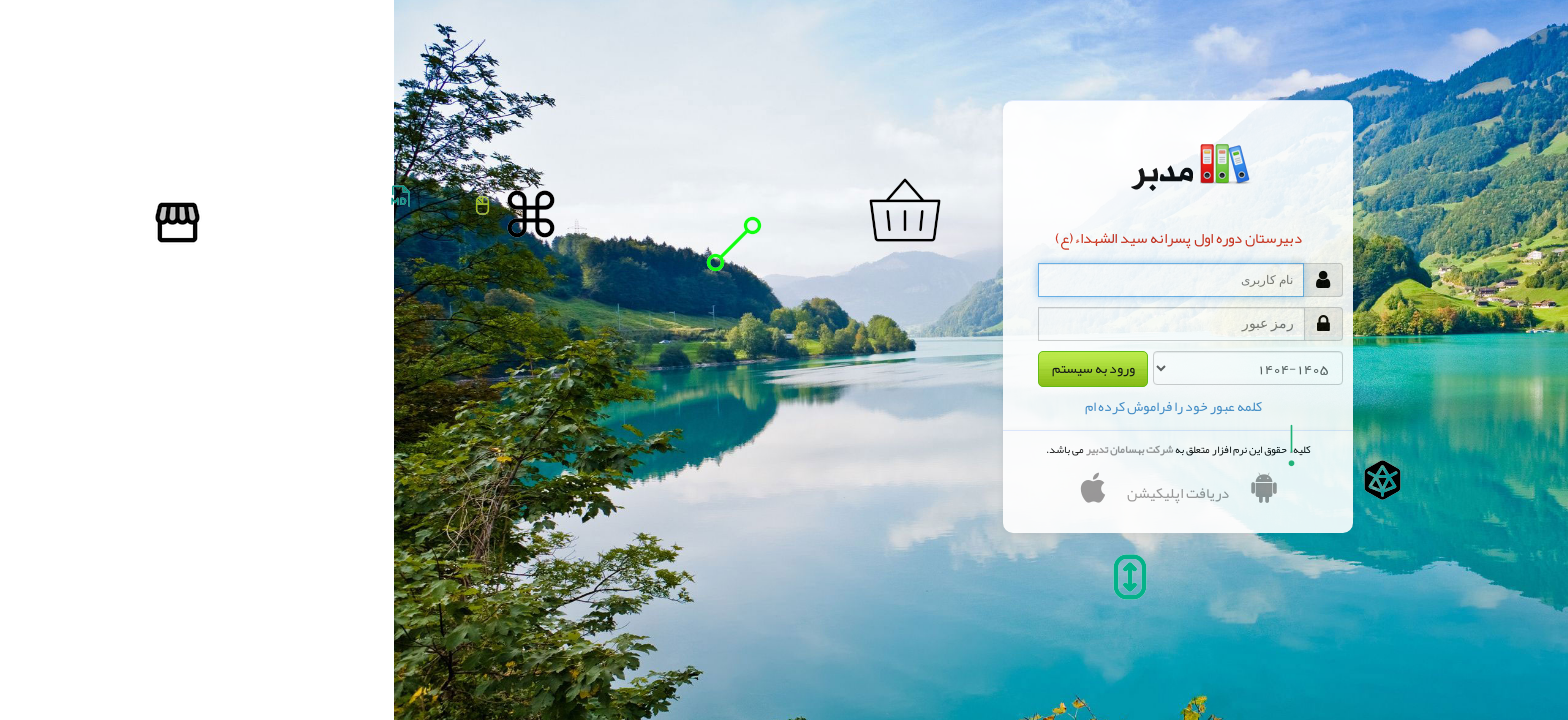 The width and height of the screenshot is (1568, 720). Describe the element at coordinates (531, 214) in the screenshot. I see `access keyboard shortcuts` at that location.